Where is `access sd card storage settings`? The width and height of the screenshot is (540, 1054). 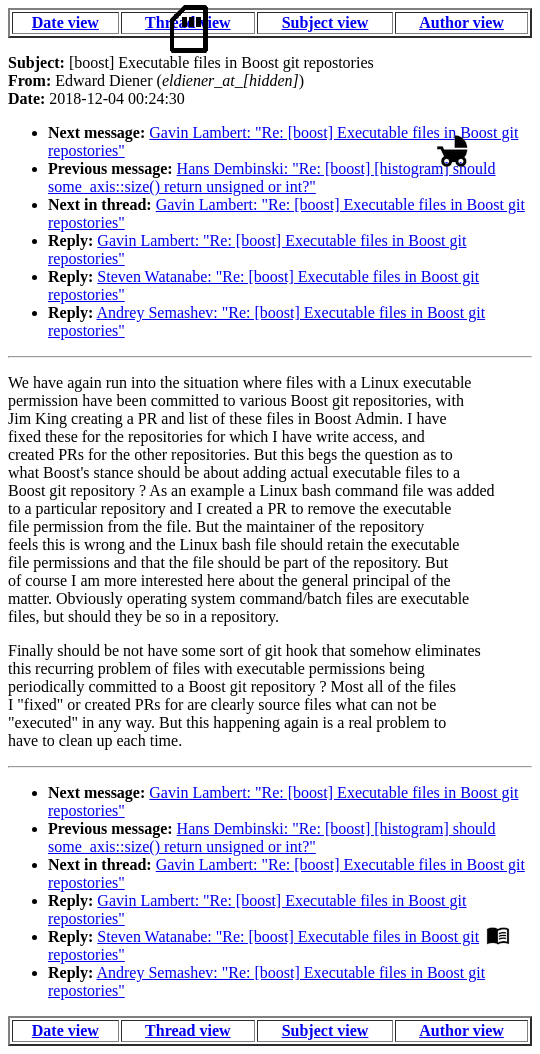 access sd card storage settings is located at coordinates (189, 29).